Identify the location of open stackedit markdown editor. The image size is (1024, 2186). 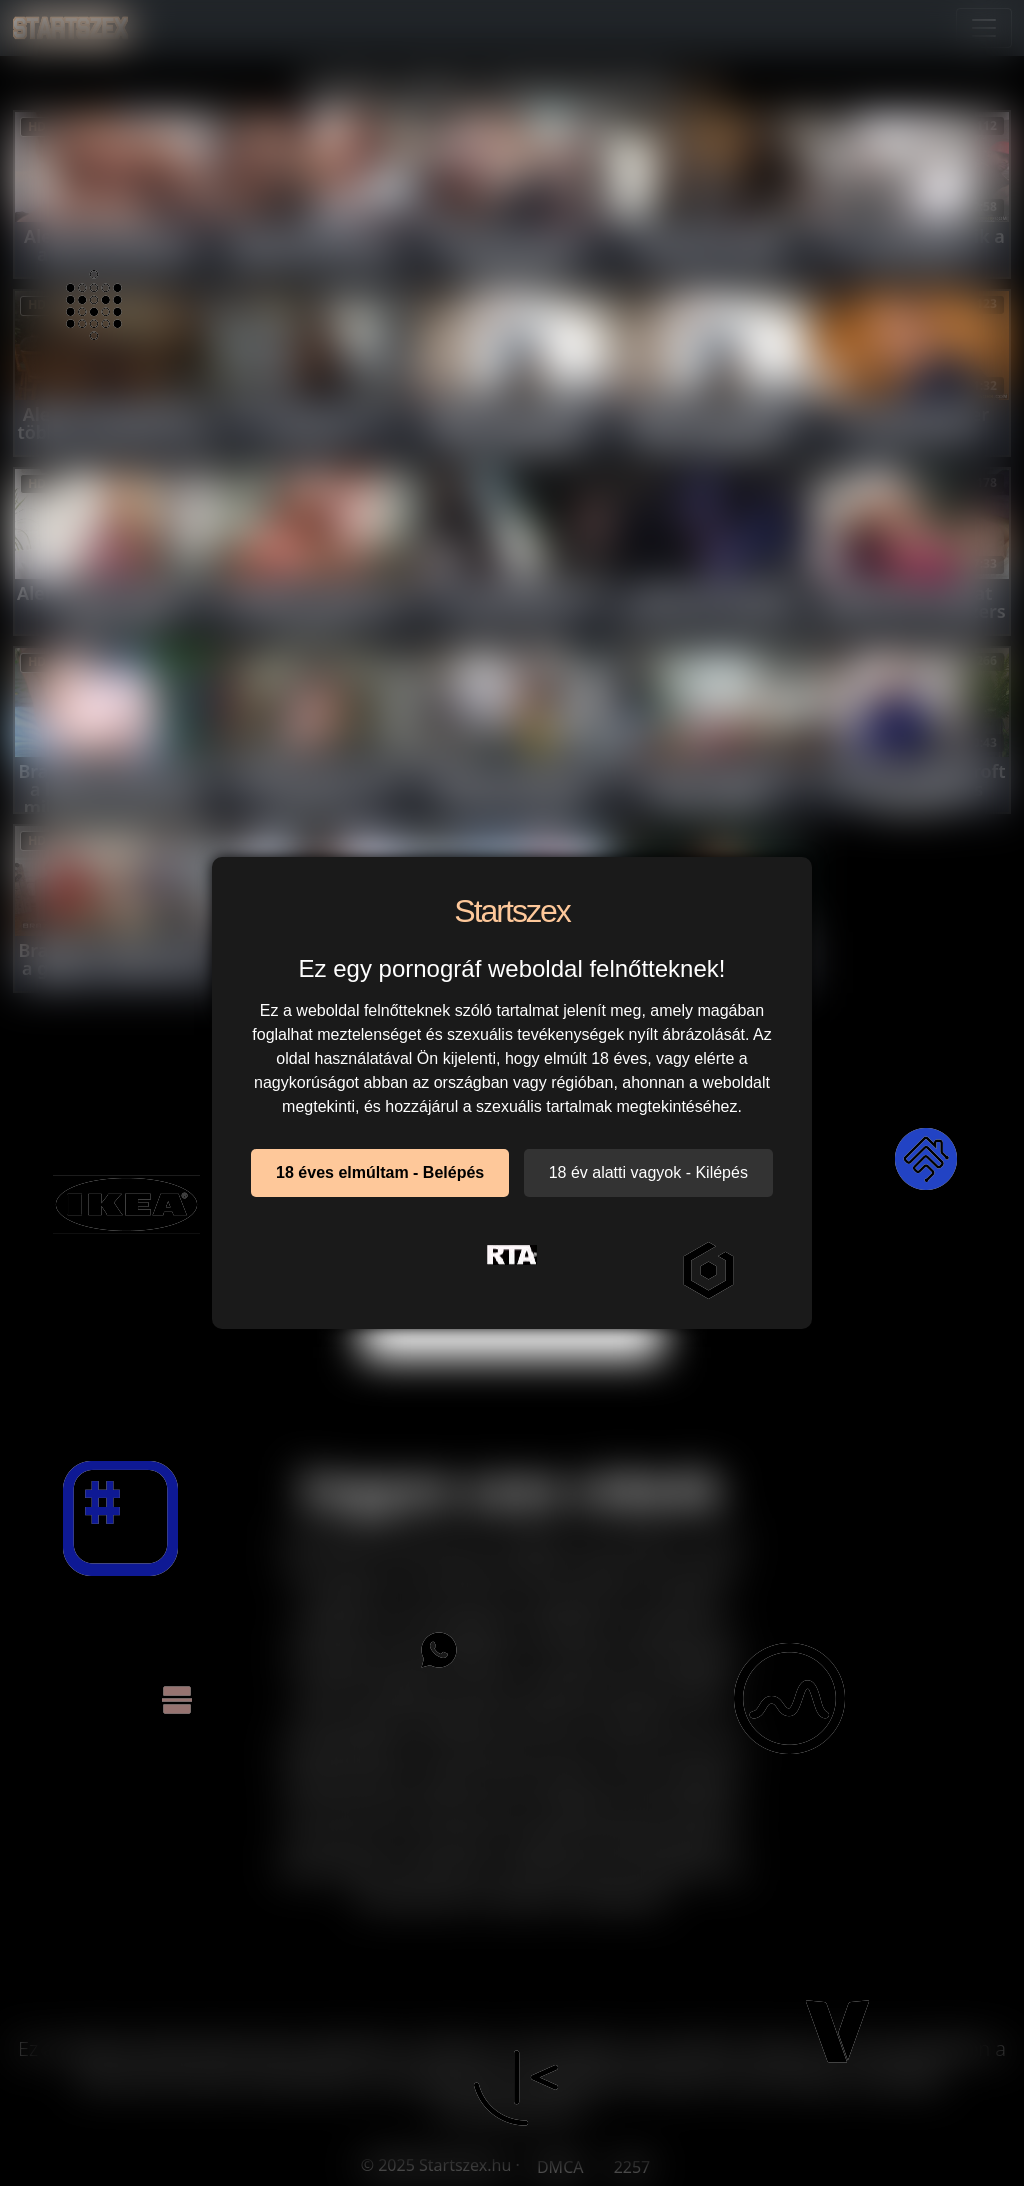
(120, 1518).